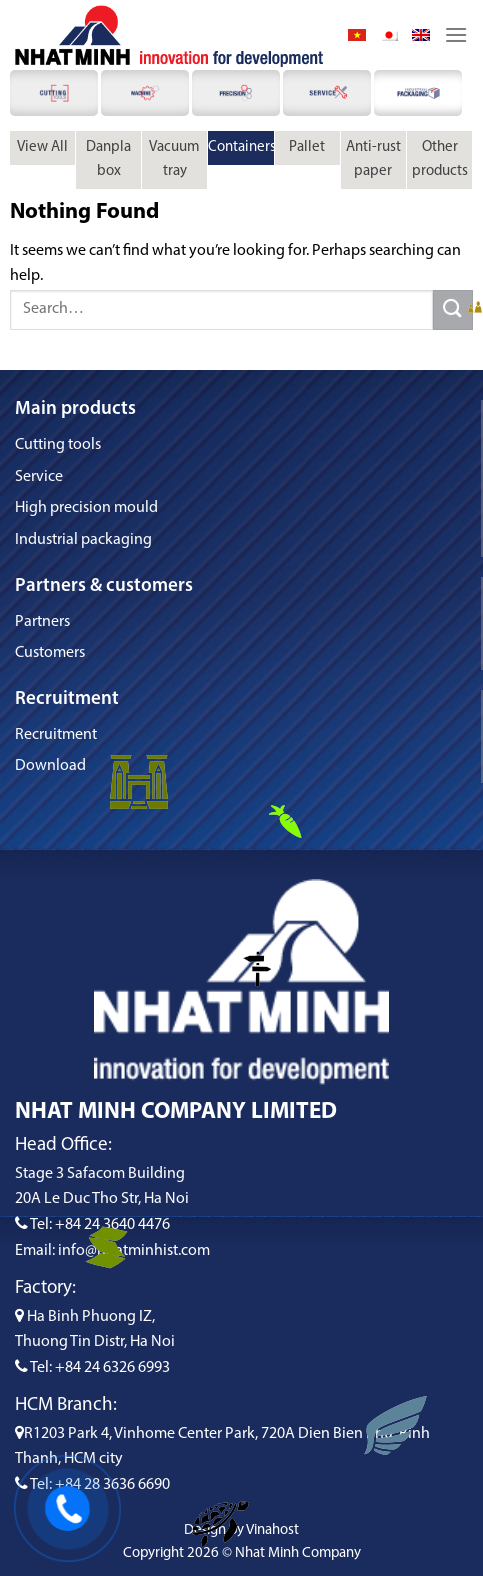 This screenshot has height=1576, width=483. What do you see at coordinates (475, 307) in the screenshot?
I see `view age-appropriate content settings` at bounding box center [475, 307].